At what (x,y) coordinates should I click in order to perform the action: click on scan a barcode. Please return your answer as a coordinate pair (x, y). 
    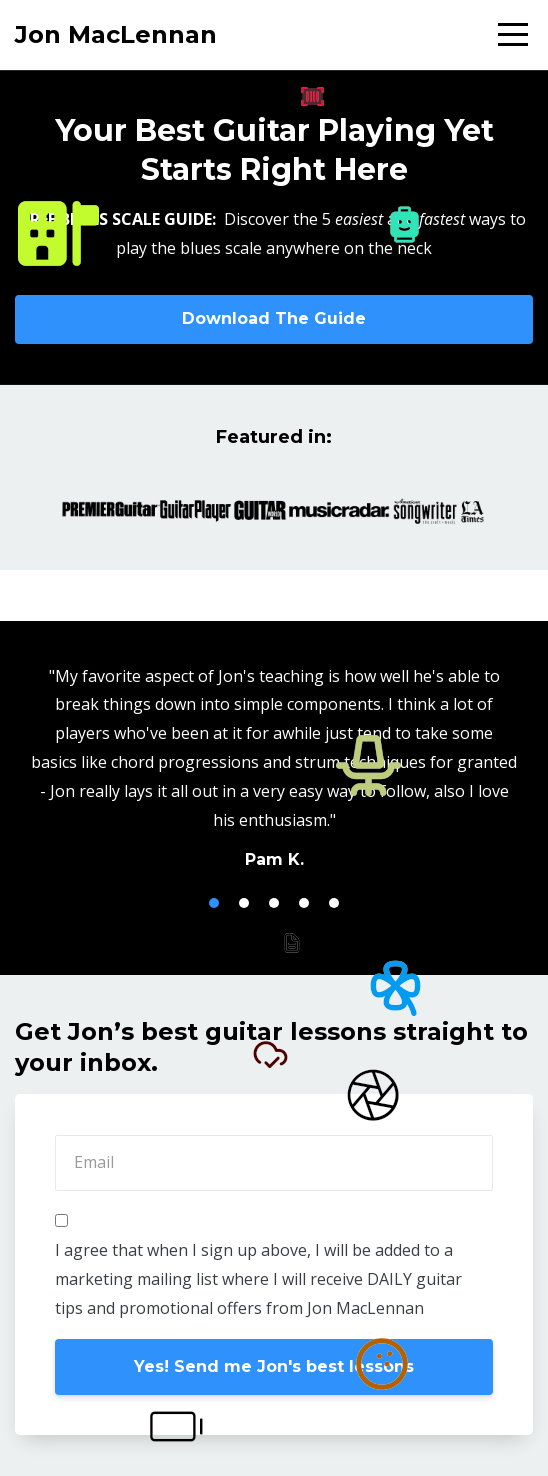
    Looking at the image, I should click on (312, 96).